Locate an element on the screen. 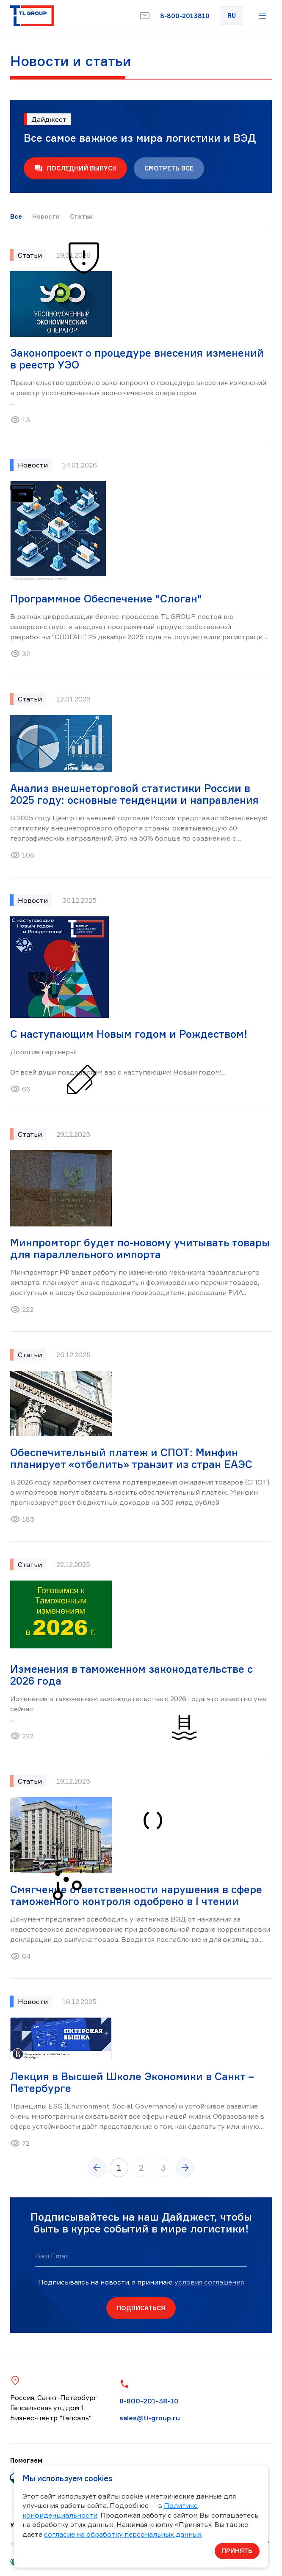  edit or modify content is located at coordinates (81, 1080).